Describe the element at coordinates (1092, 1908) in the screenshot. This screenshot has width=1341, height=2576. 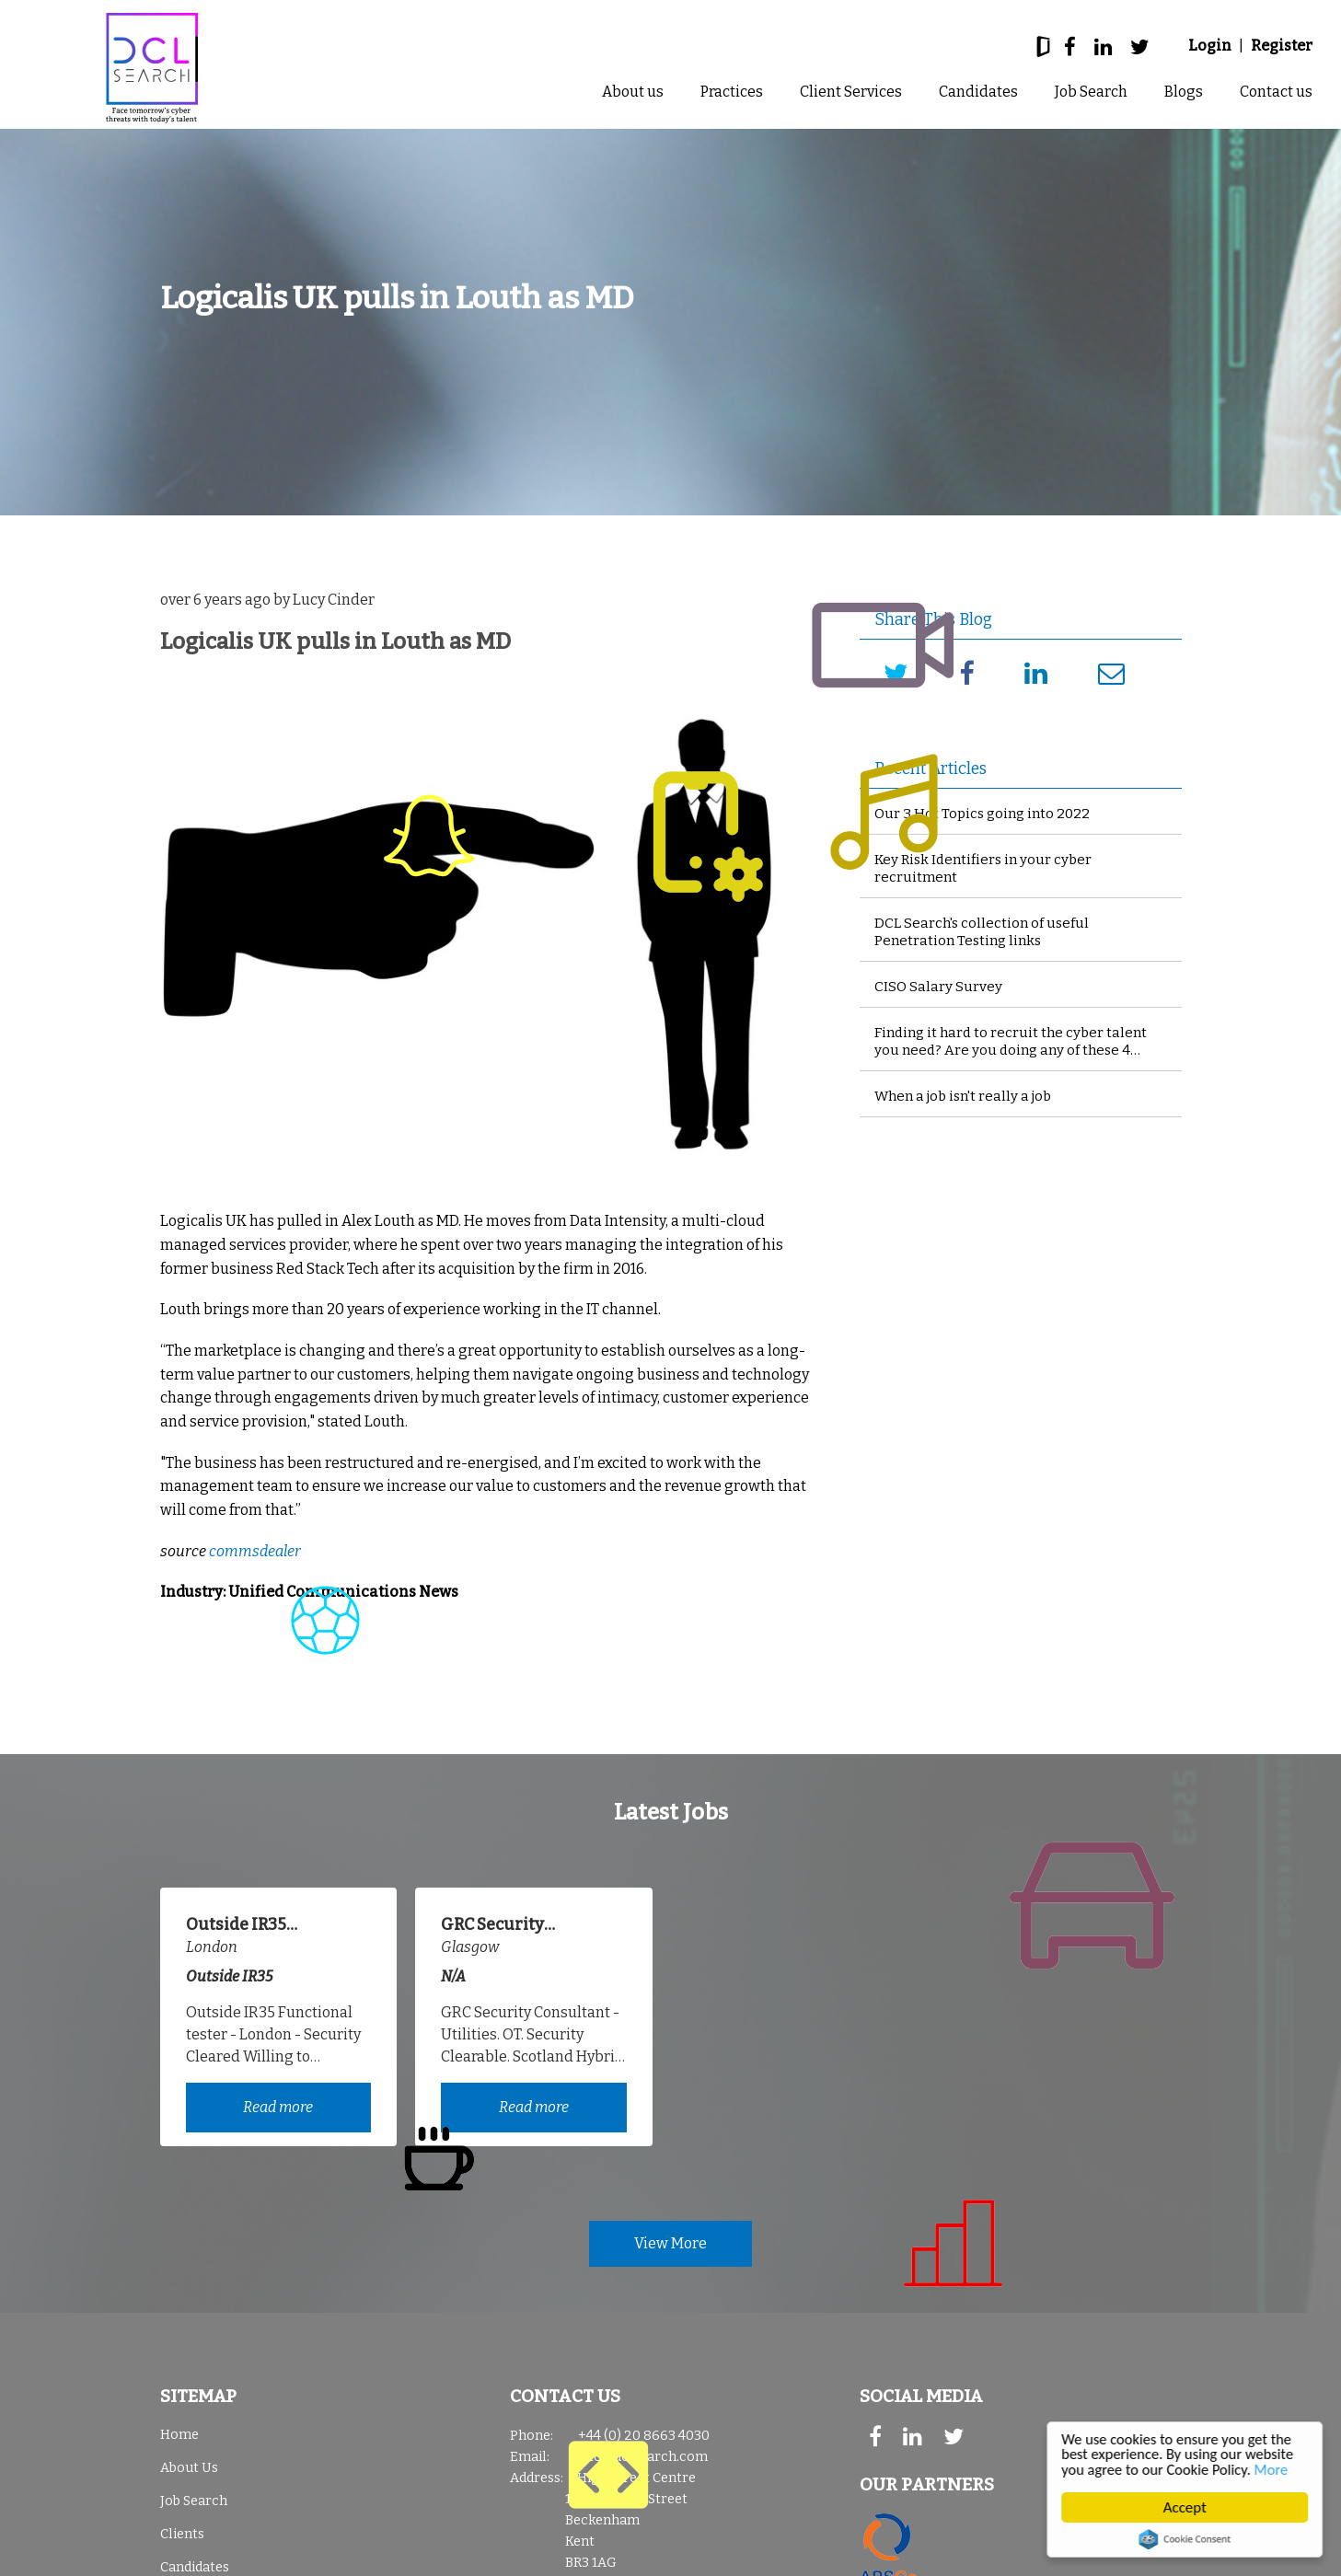
I see `access vehicle or driving settings` at that location.